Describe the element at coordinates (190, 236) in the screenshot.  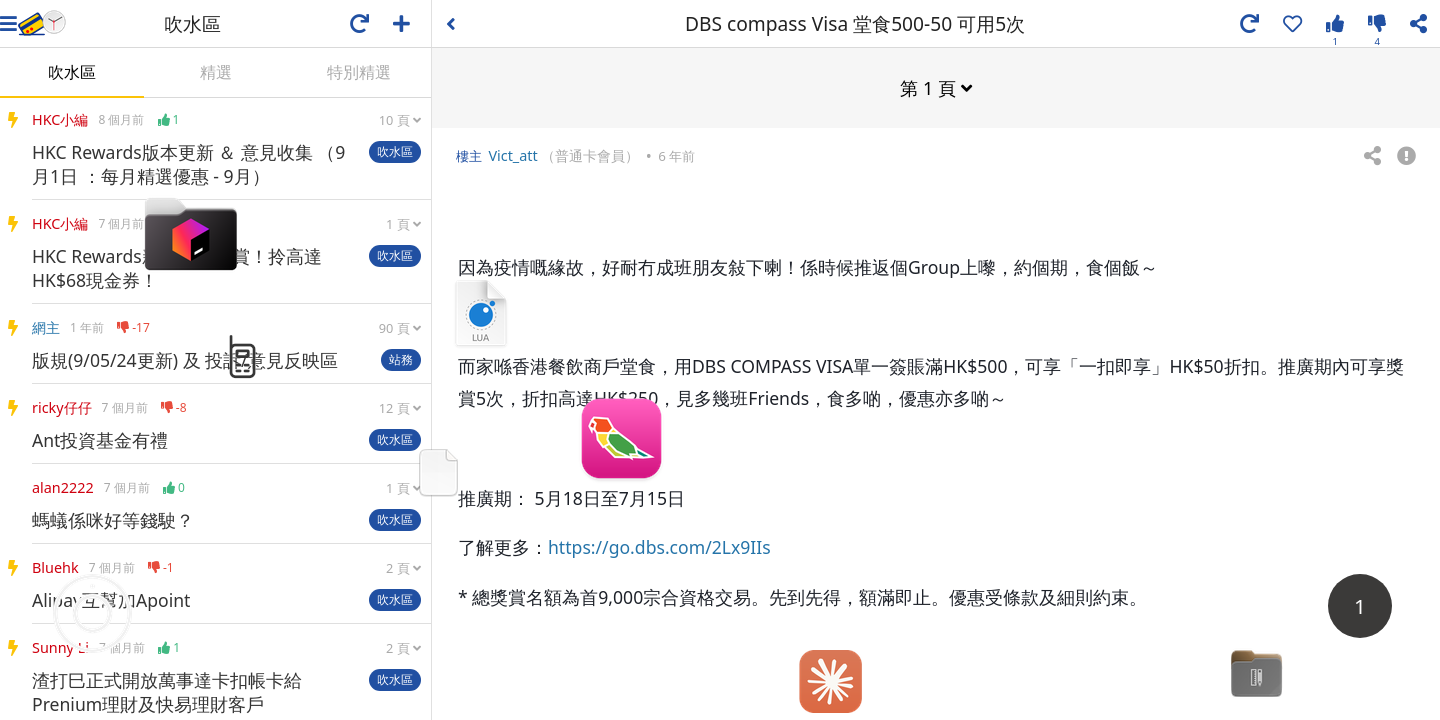
I see `open folder containing JetBrains Toolbox projects` at that location.